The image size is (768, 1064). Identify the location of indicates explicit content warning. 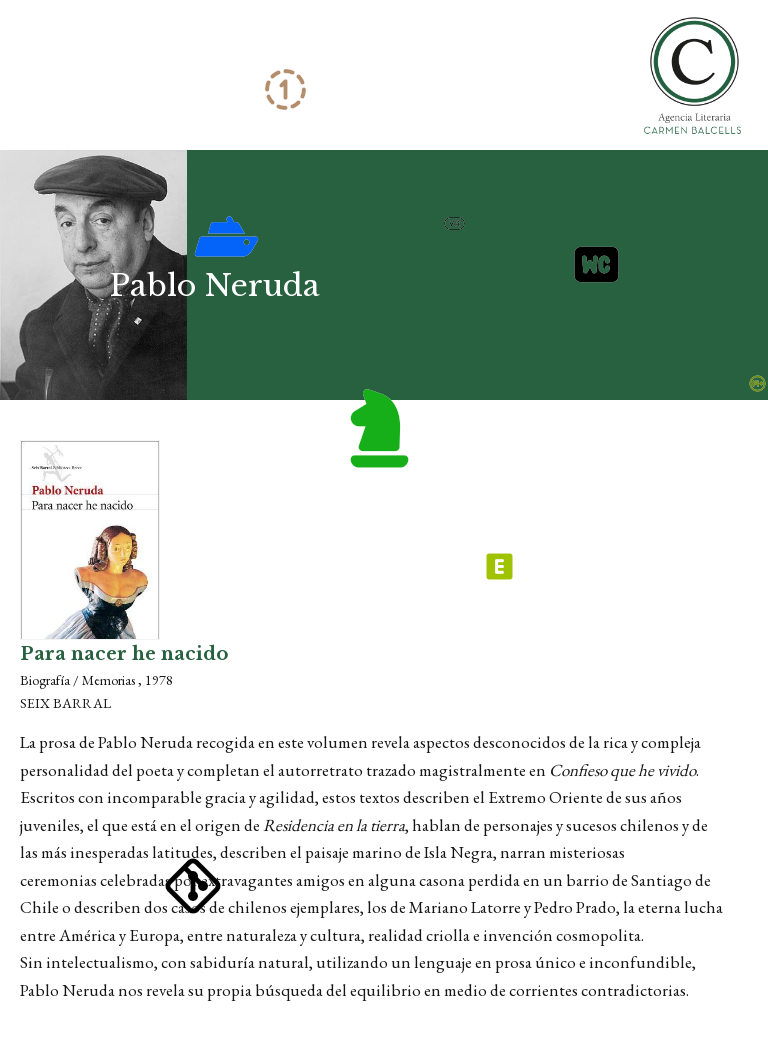
(499, 566).